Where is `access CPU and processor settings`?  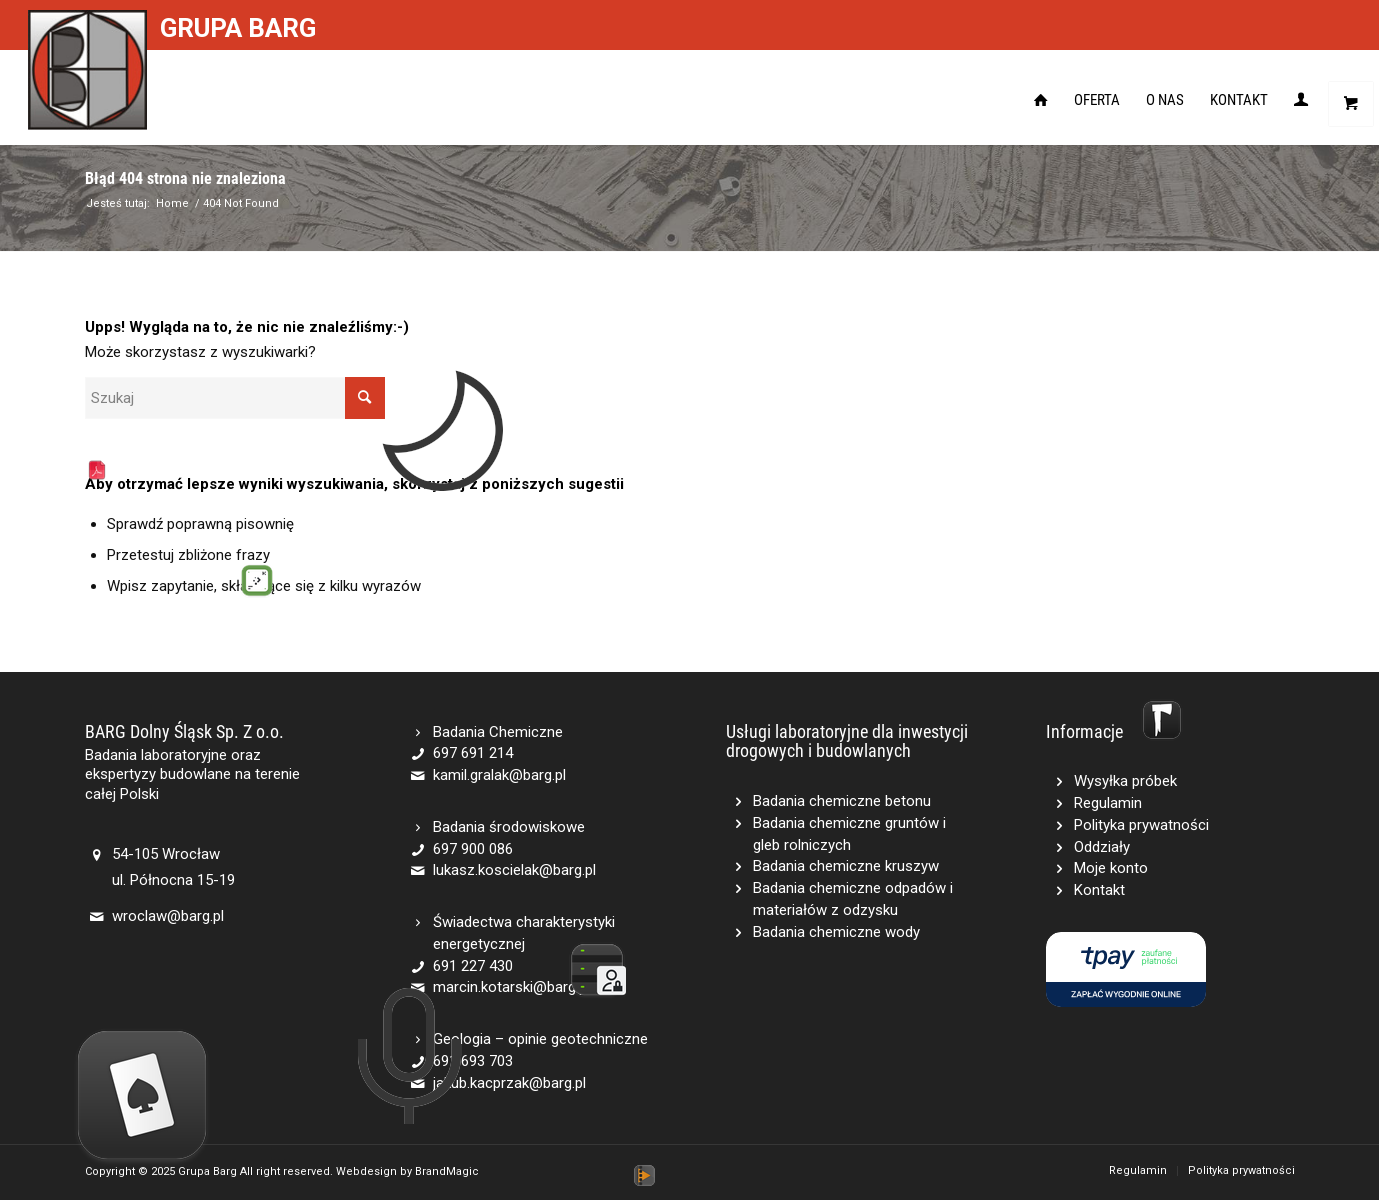
access CPU and processor settings is located at coordinates (257, 581).